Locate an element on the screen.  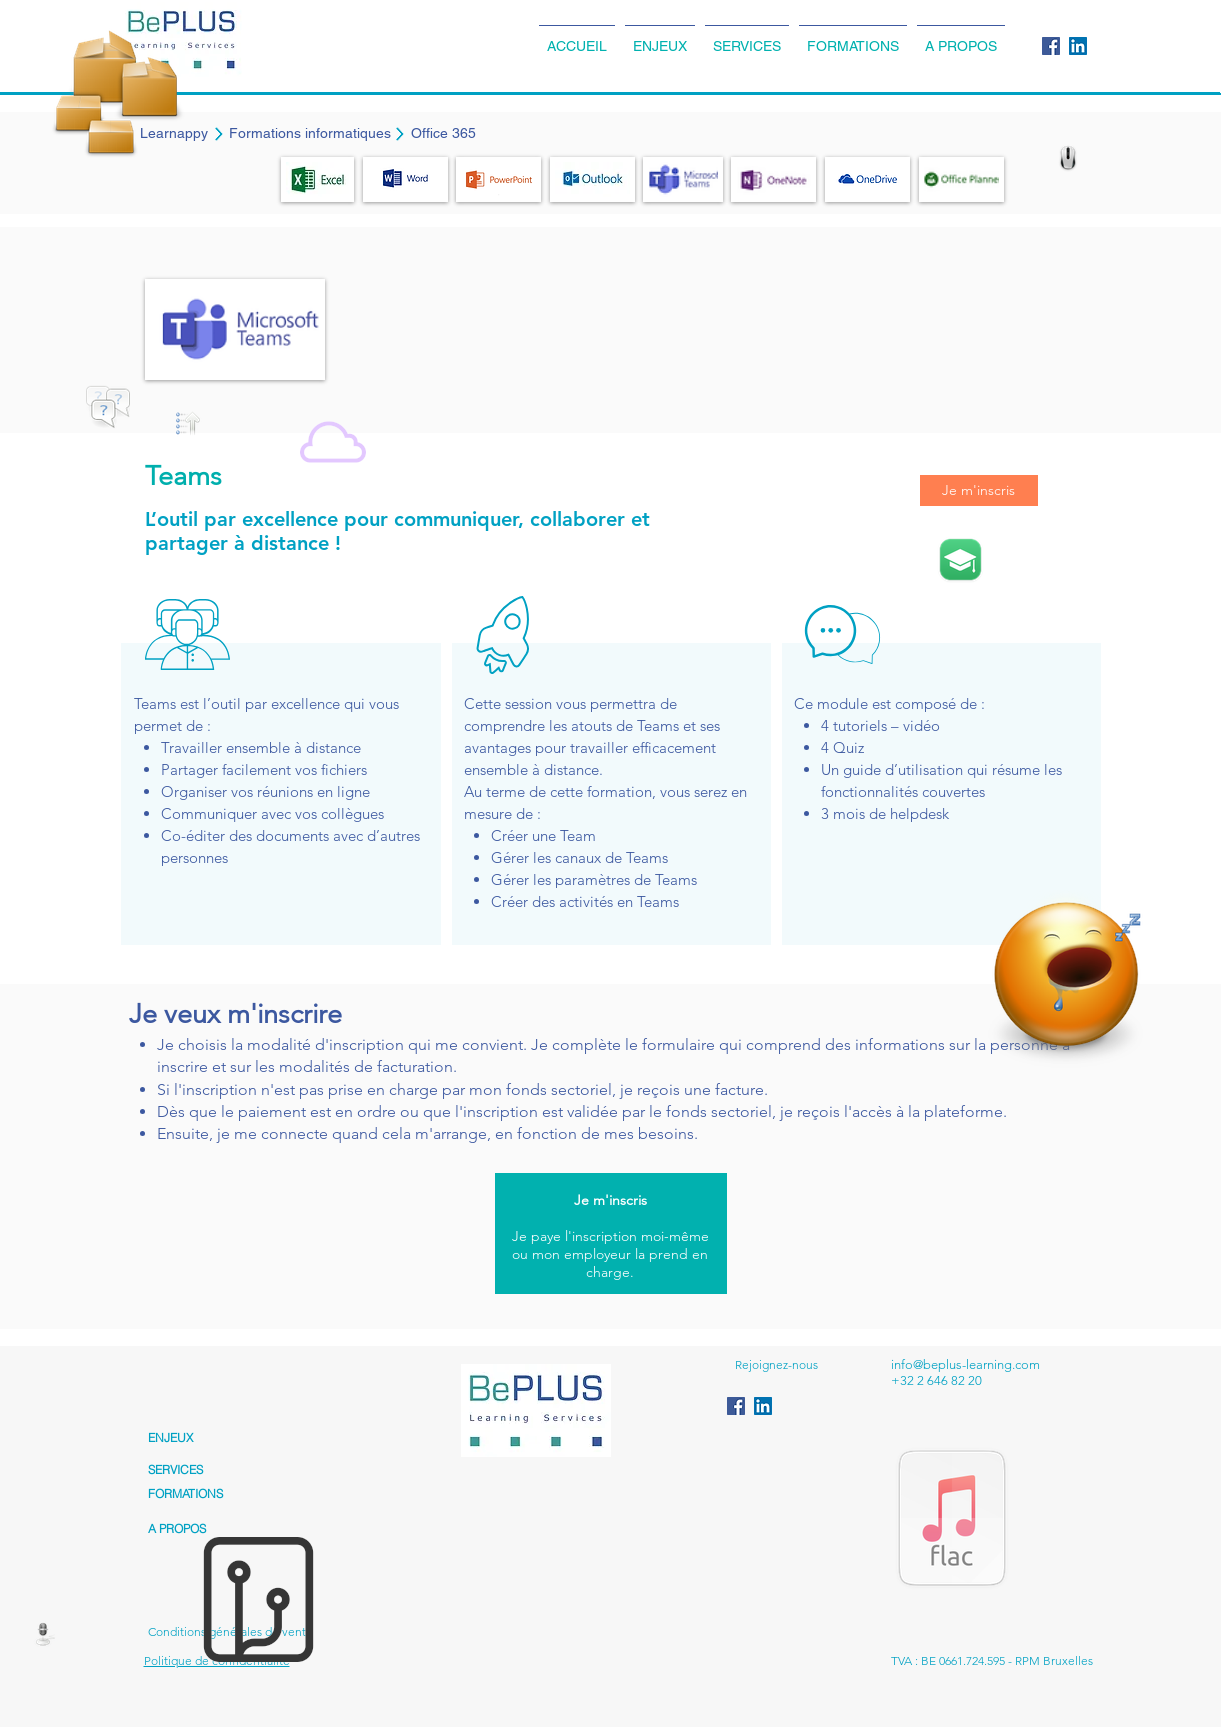
a flac audio file in ogg container format is located at coordinates (952, 1518).